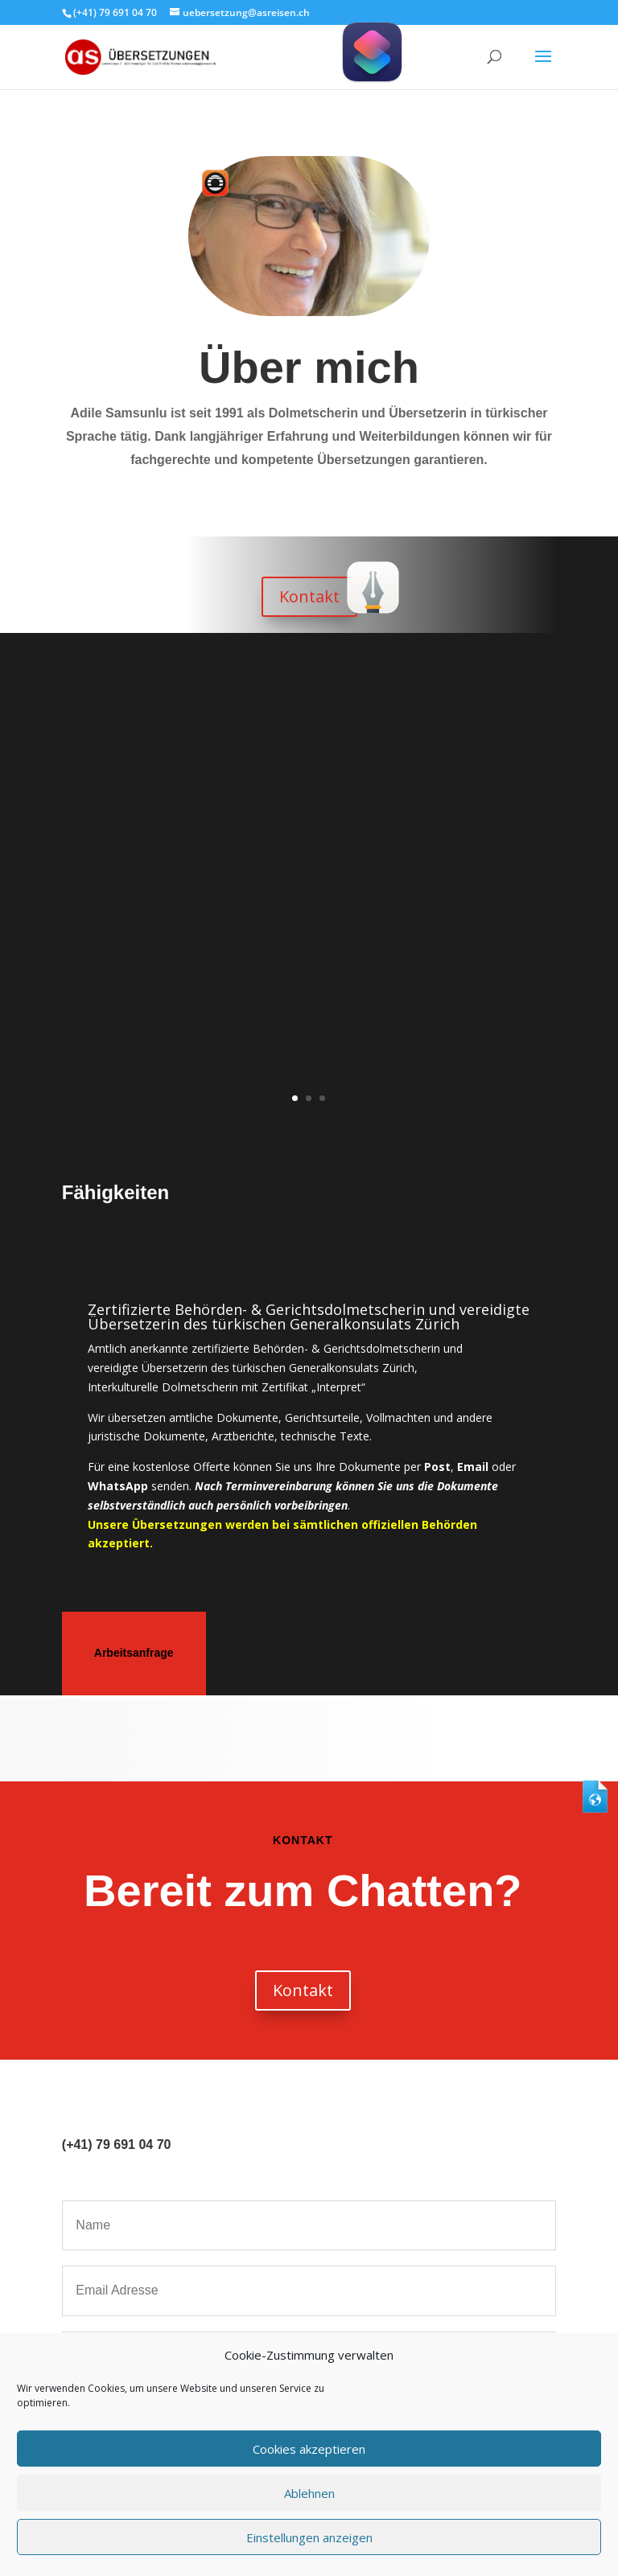 The width and height of the screenshot is (618, 2576). Describe the element at coordinates (372, 51) in the screenshot. I see `open the Shortcuts app` at that location.